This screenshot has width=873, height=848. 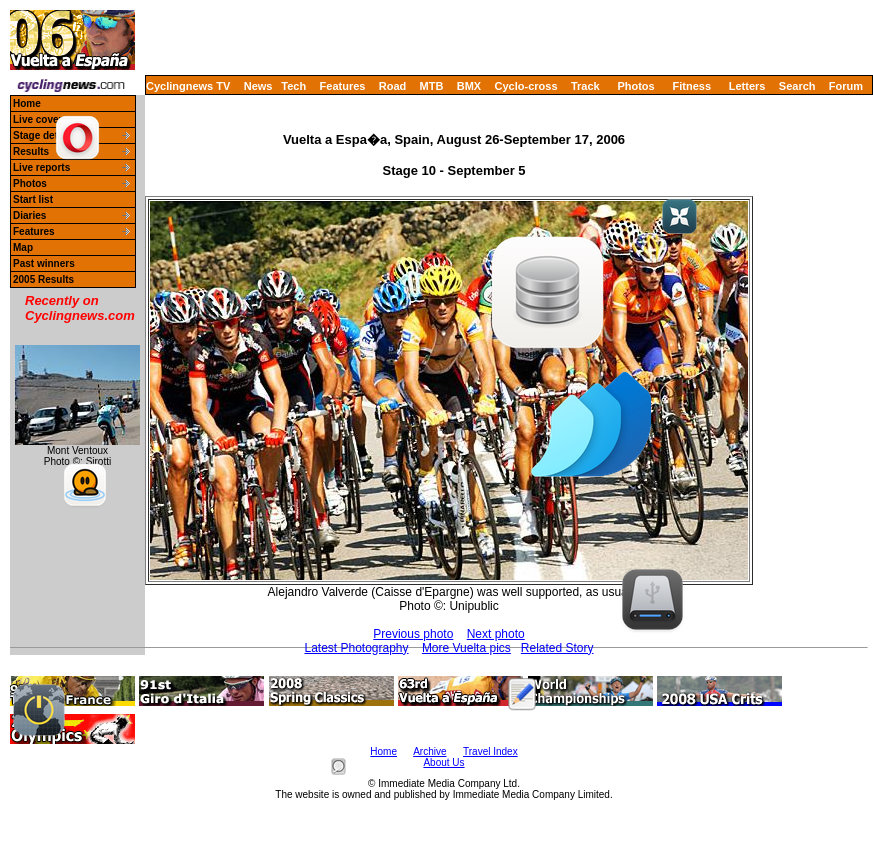 What do you see at coordinates (85, 485) in the screenshot?
I see `launch DDNet game application` at bounding box center [85, 485].